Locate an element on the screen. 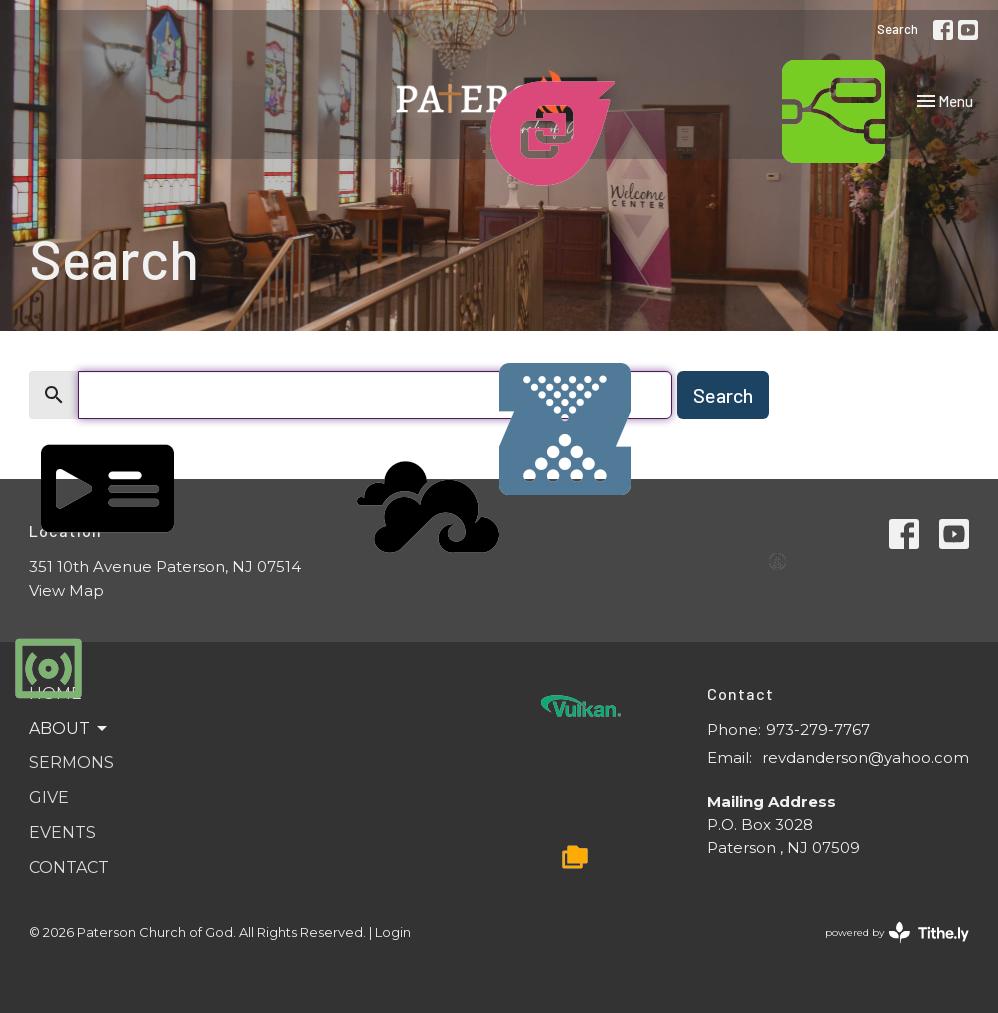 The width and height of the screenshot is (998, 1013). linkfire logo is located at coordinates (552, 133).